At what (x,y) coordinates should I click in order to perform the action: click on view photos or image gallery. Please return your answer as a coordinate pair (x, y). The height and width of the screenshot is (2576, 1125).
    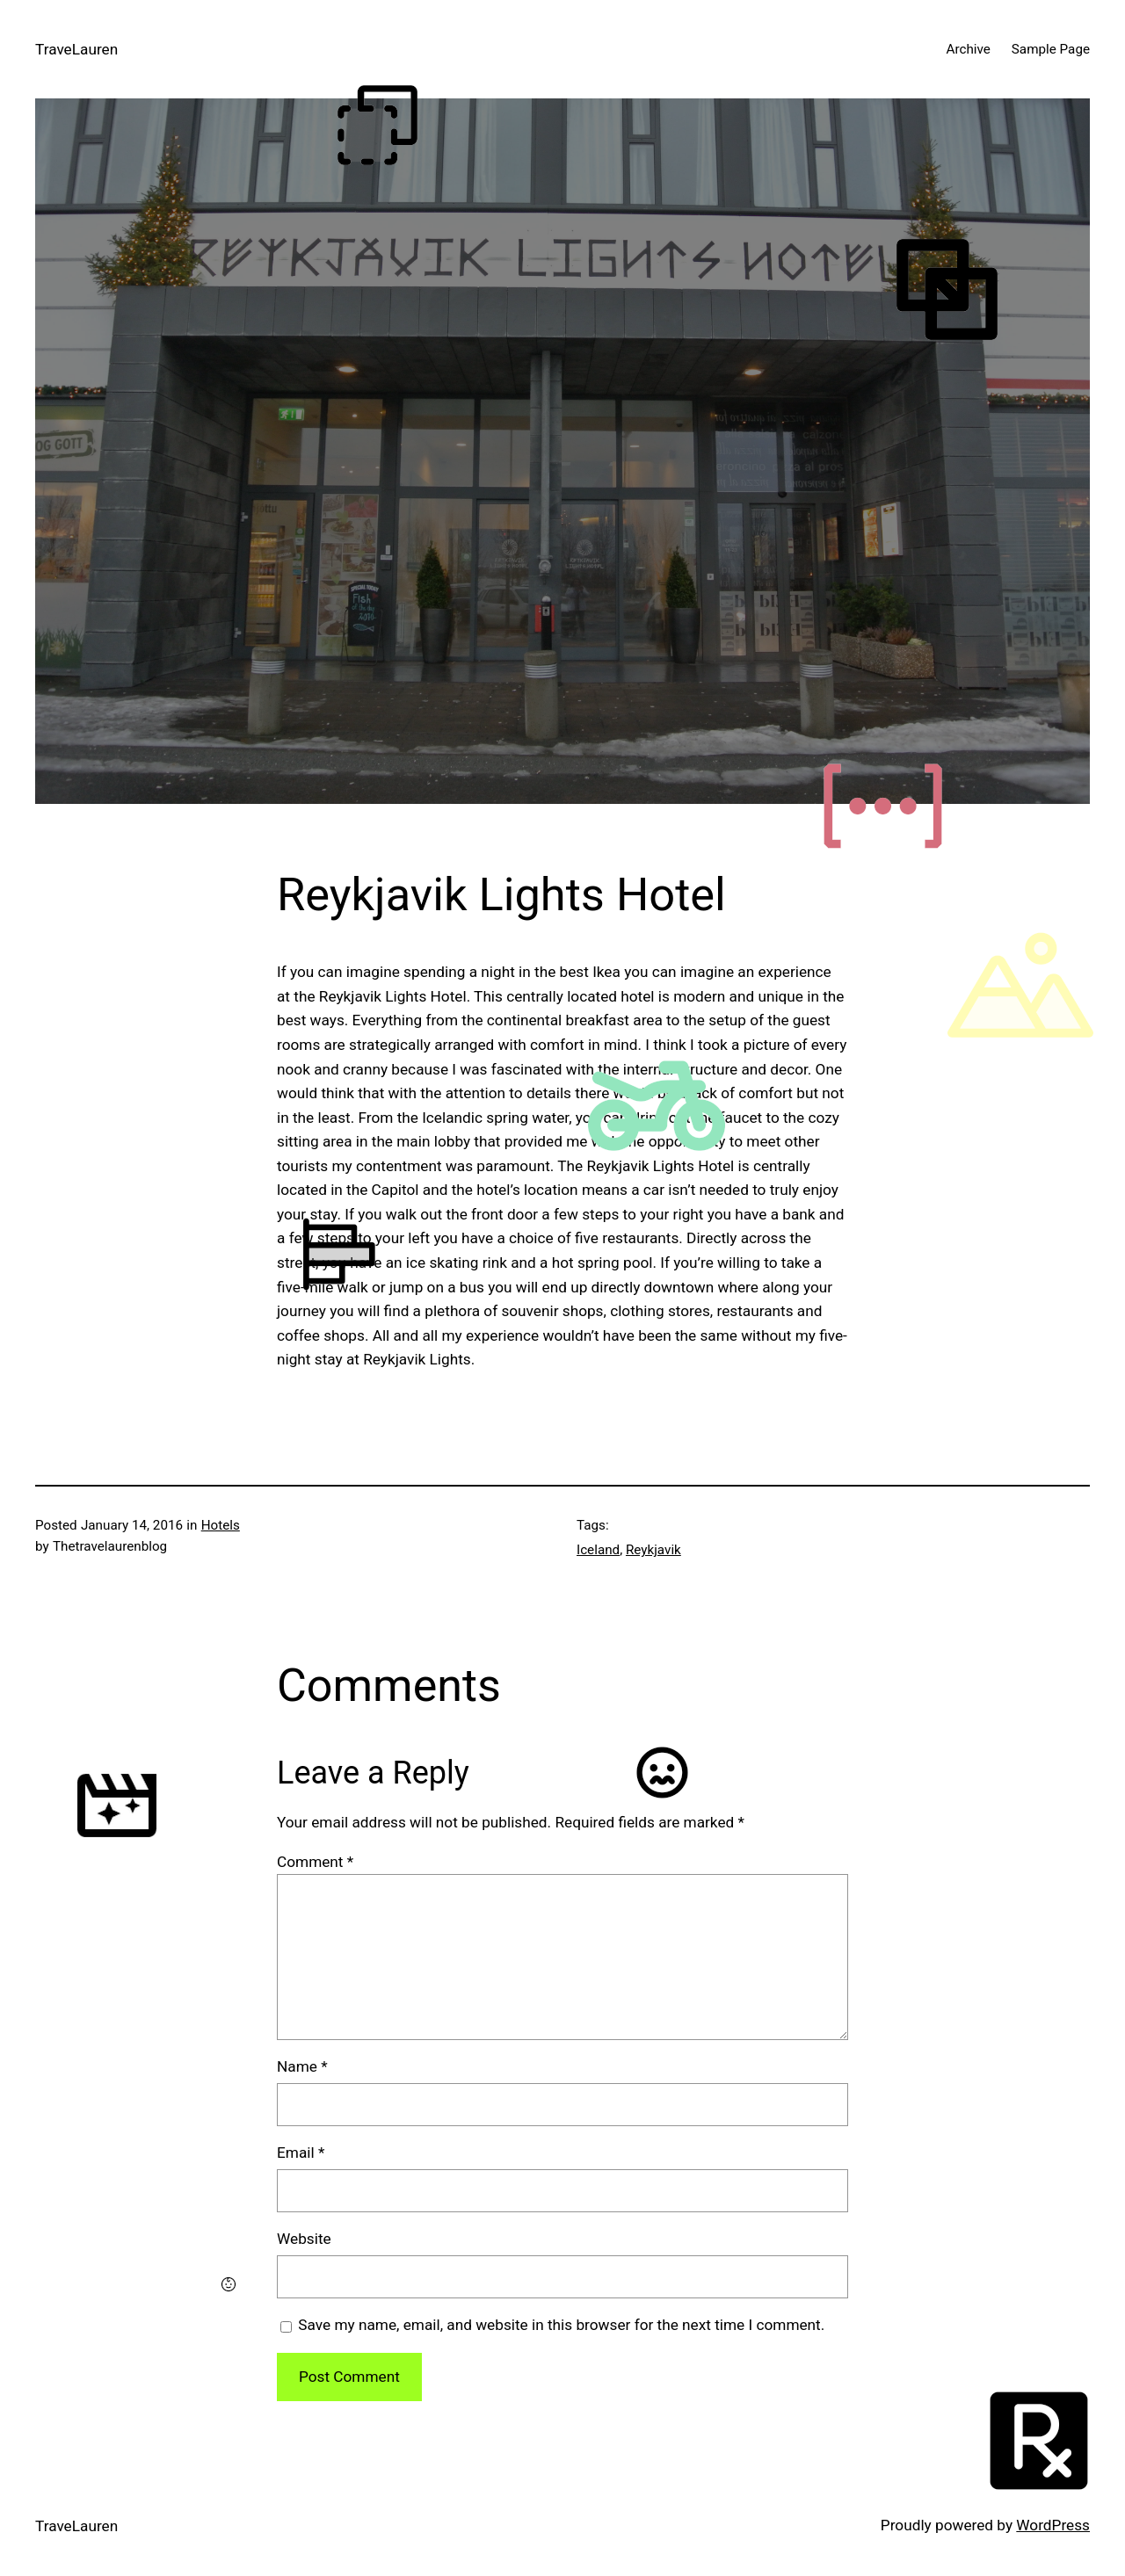
    Looking at the image, I should click on (1020, 992).